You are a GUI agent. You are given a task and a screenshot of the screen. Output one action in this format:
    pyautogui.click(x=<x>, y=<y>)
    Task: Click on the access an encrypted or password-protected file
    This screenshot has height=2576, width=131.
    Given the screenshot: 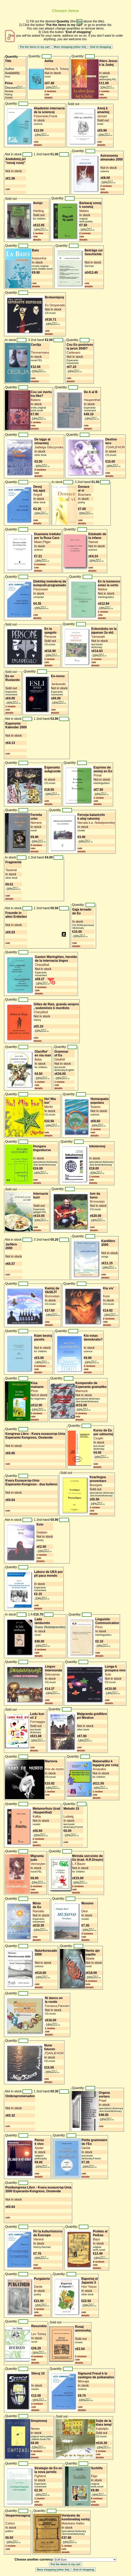 What is the action you would take?
    pyautogui.click(x=10, y=36)
    